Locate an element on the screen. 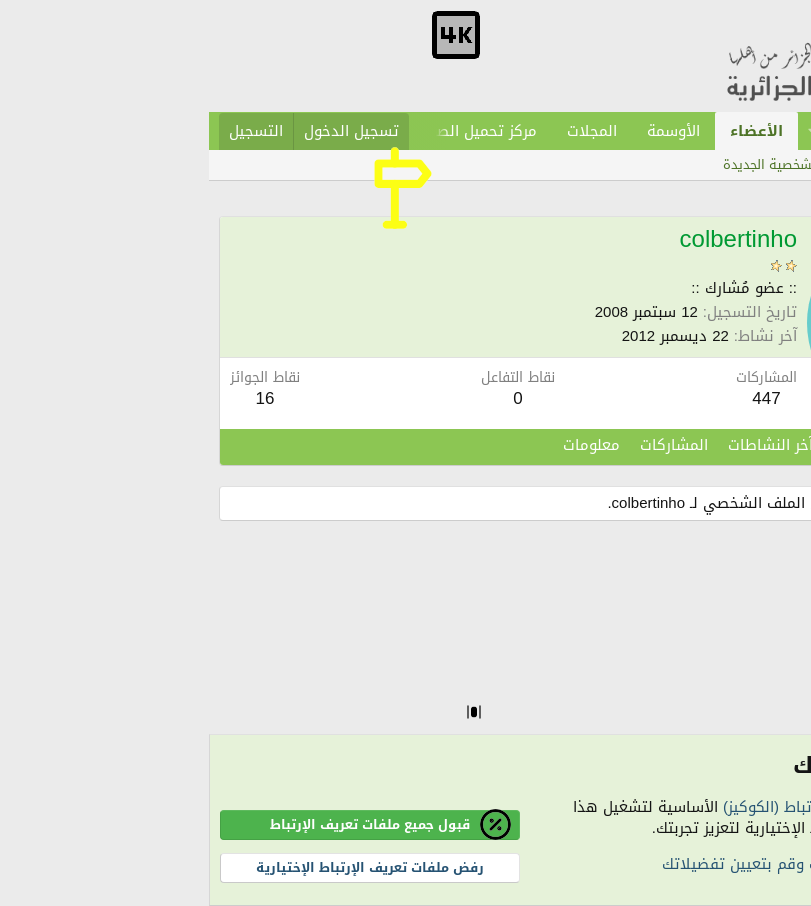  navigate to directions or wayfinding is located at coordinates (403, 188).